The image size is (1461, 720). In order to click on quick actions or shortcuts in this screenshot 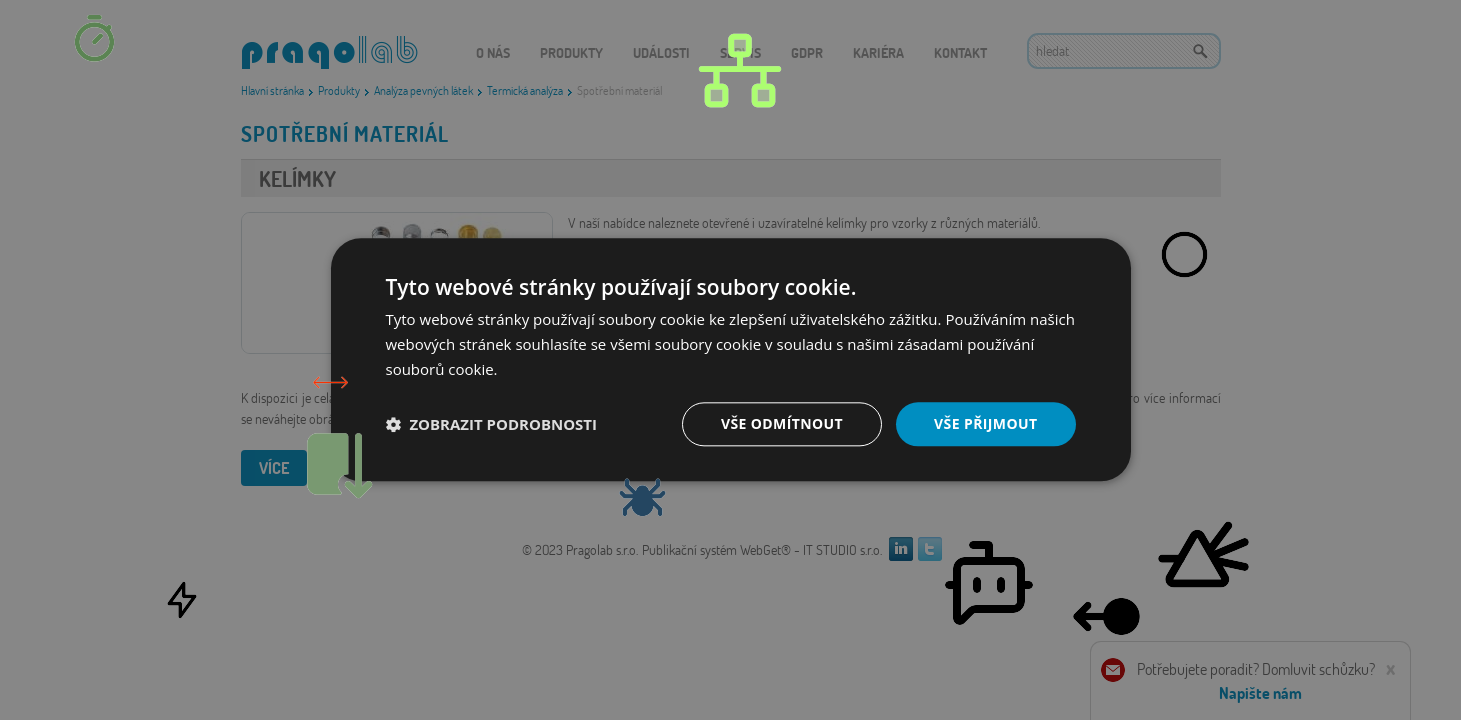, I will do `click(182, 600)`.